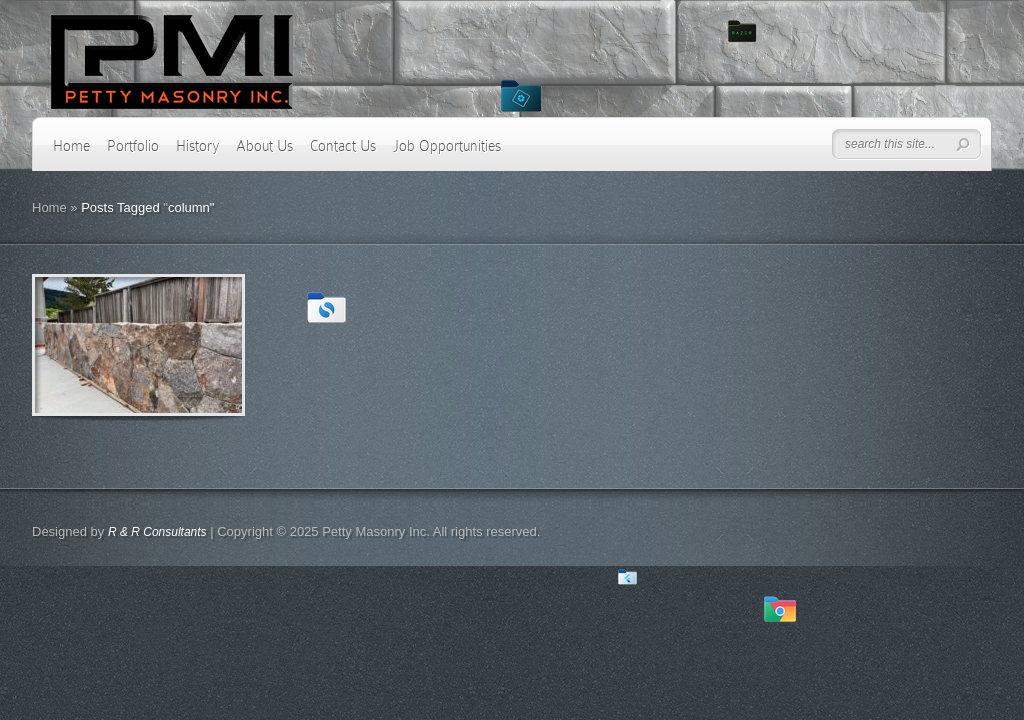 The image size is (1024, 720). What do you see at coordinates (521, 97) in the screenshot?
I see `open adobe photoshop elements project folder` at bounding box center [521, 97].